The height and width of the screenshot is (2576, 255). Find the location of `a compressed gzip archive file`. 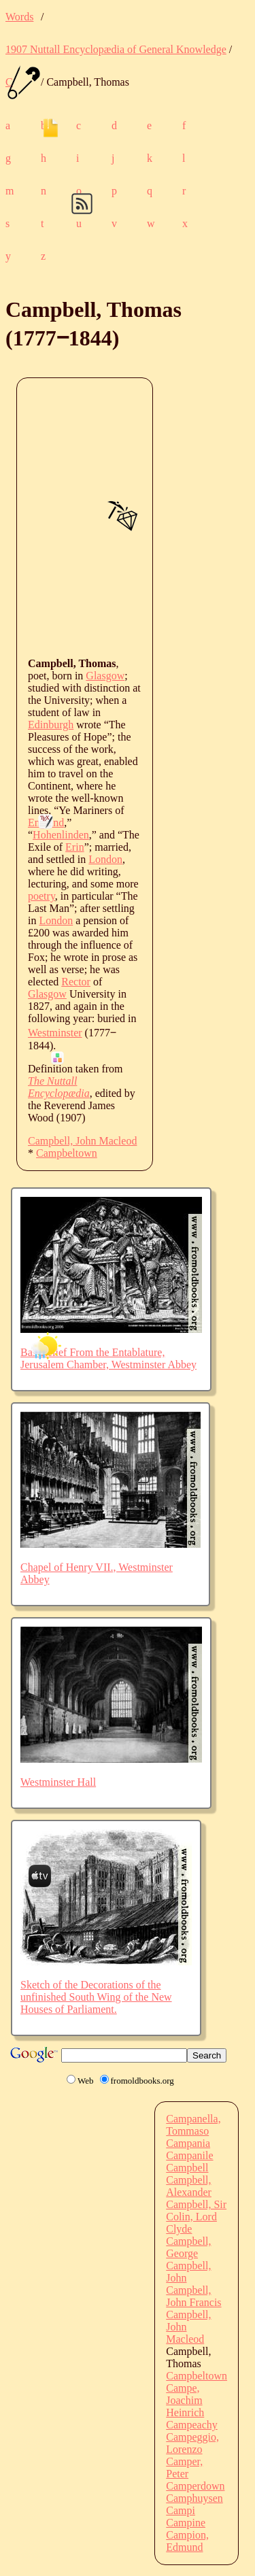

a compressed gzip archive file is located at coordinates (50, 128).